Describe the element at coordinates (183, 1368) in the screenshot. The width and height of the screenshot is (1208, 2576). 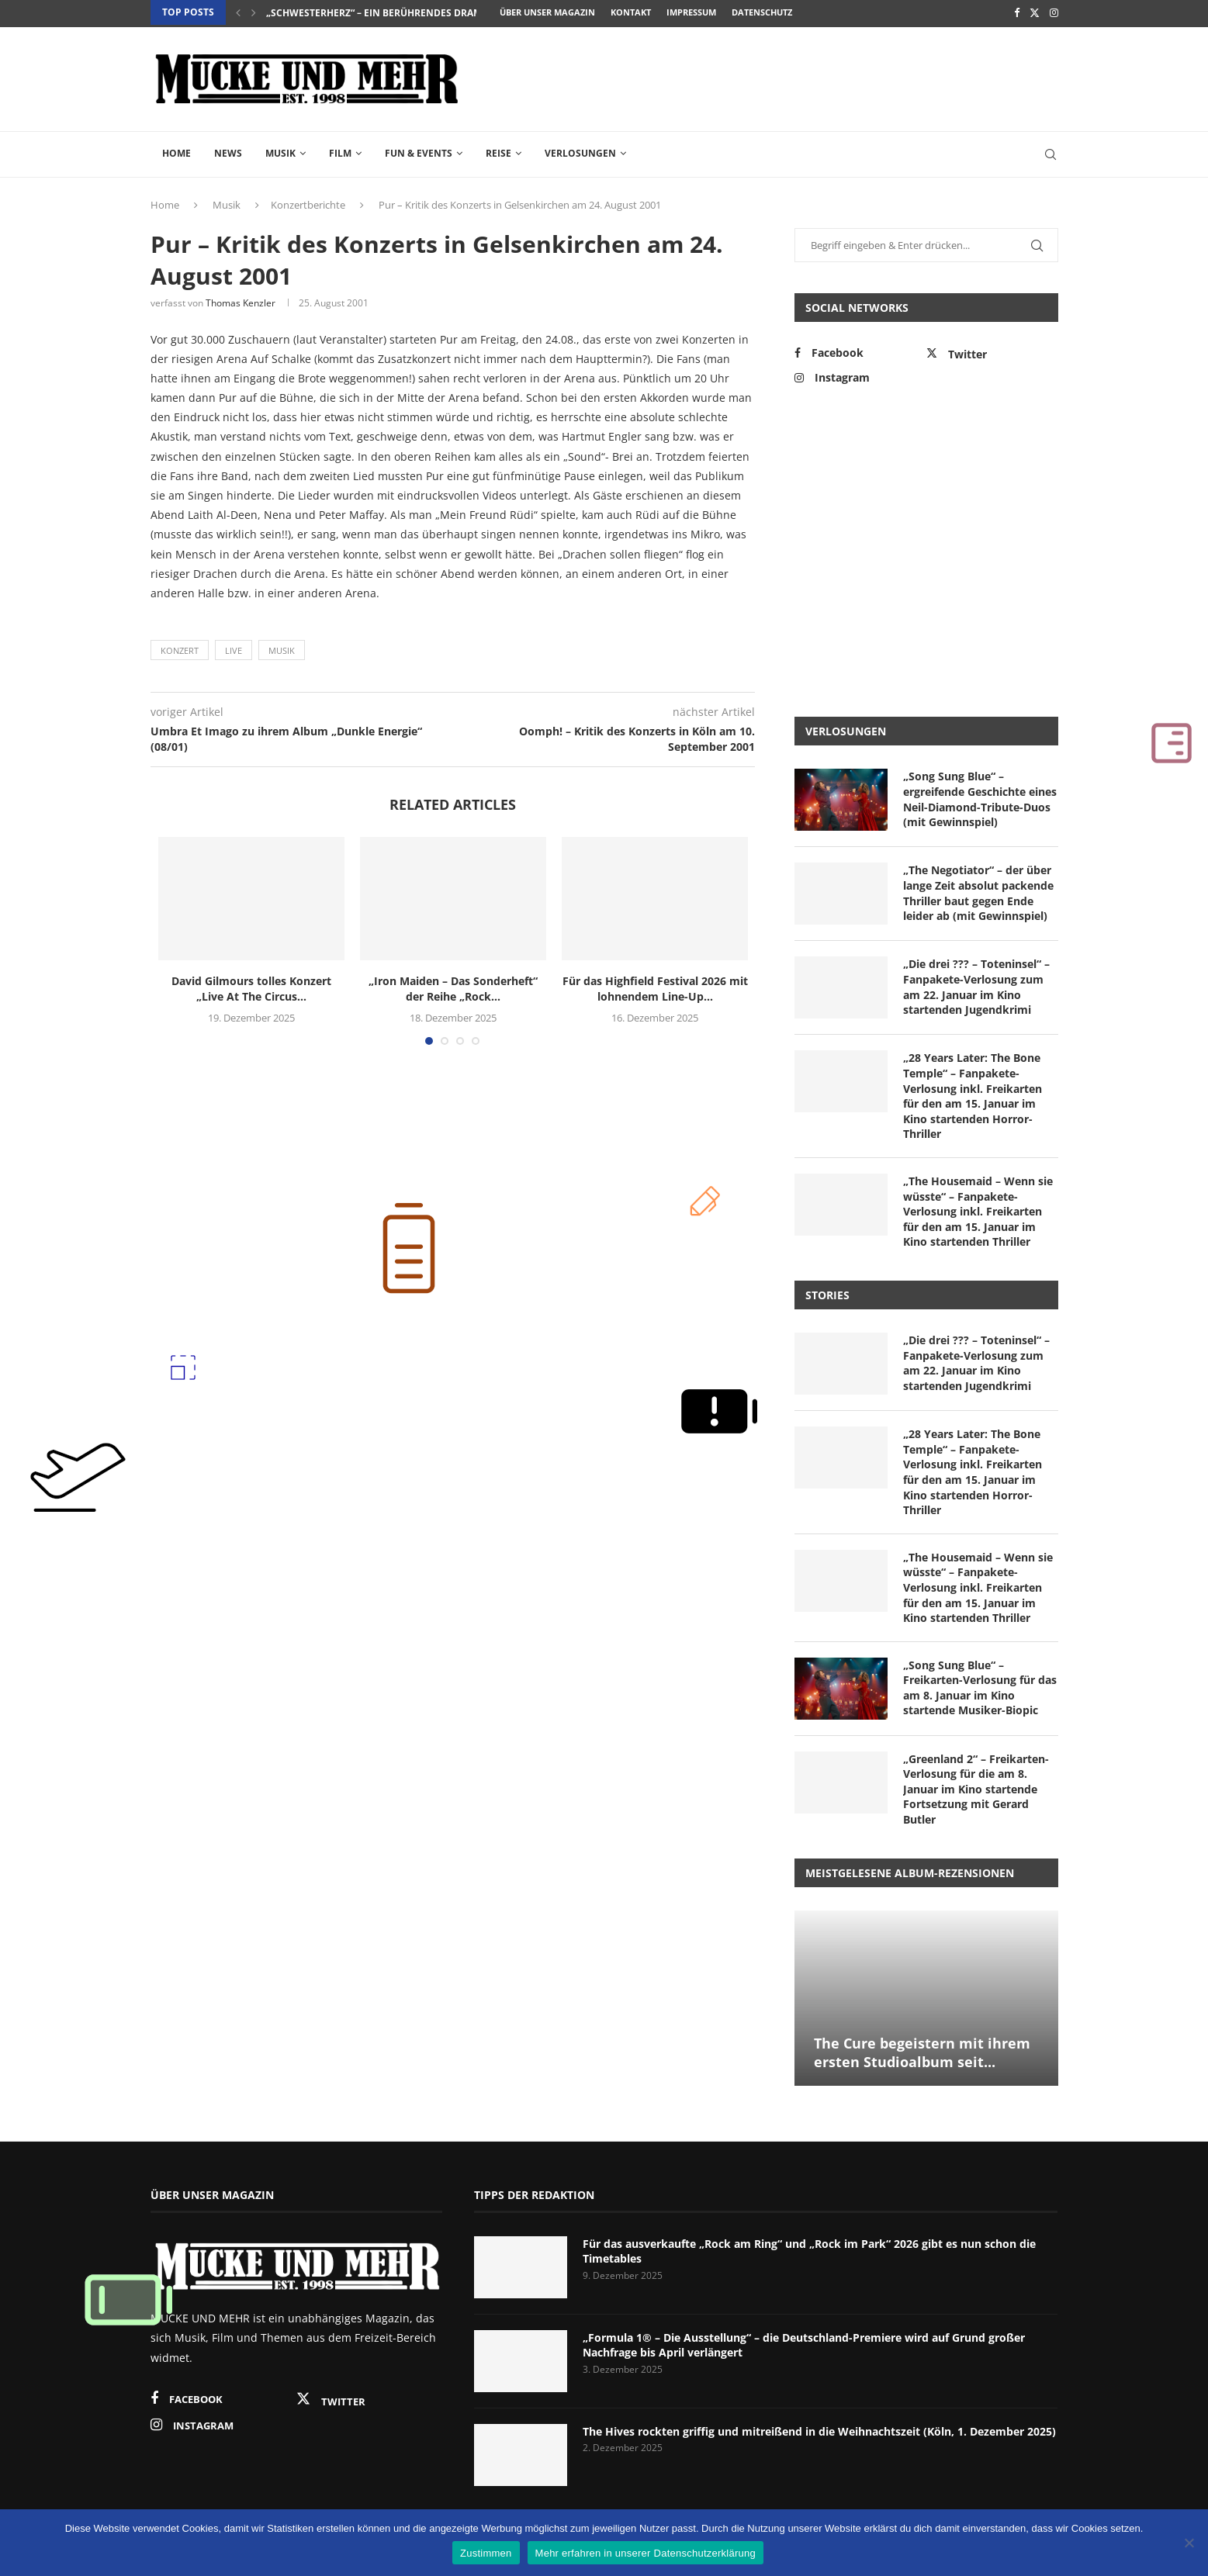
I see `resize a window or element` at that location.